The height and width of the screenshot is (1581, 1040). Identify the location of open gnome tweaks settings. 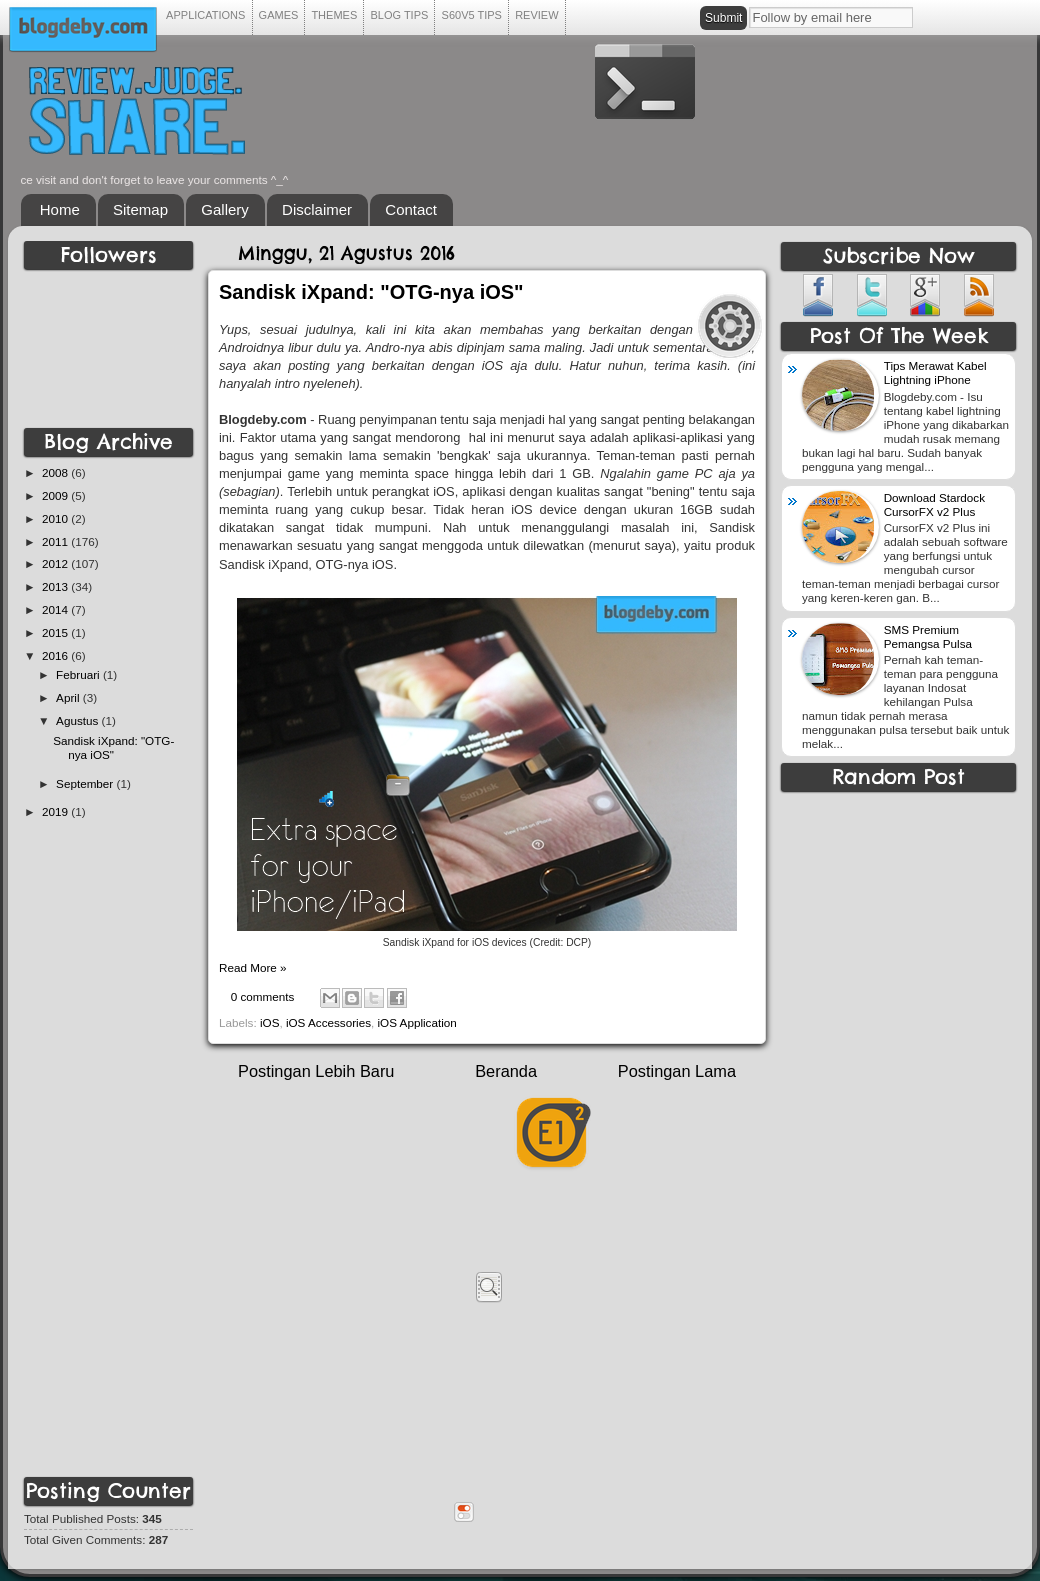
(464, 1512).